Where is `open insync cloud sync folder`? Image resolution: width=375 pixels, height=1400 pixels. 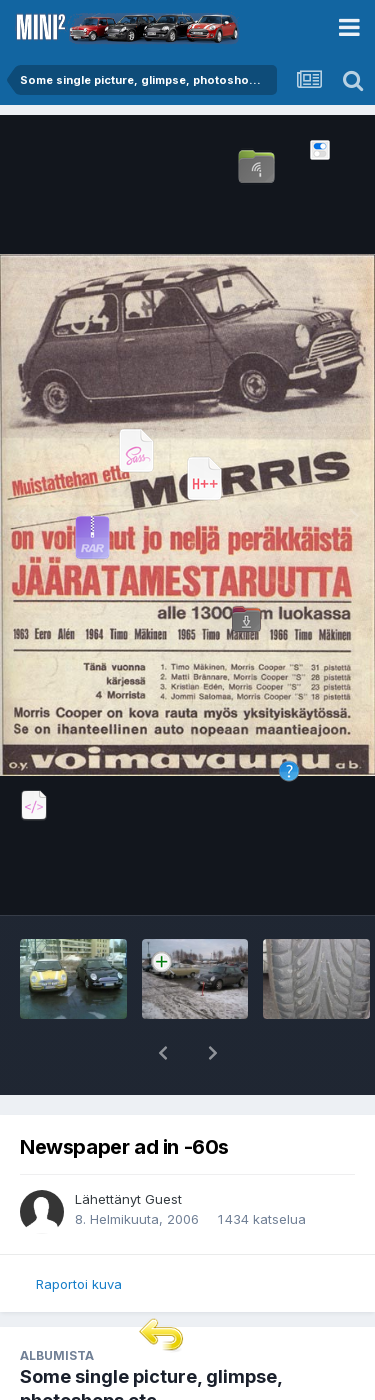
open insync cloud sync folder is located at coordinates (256, 166).